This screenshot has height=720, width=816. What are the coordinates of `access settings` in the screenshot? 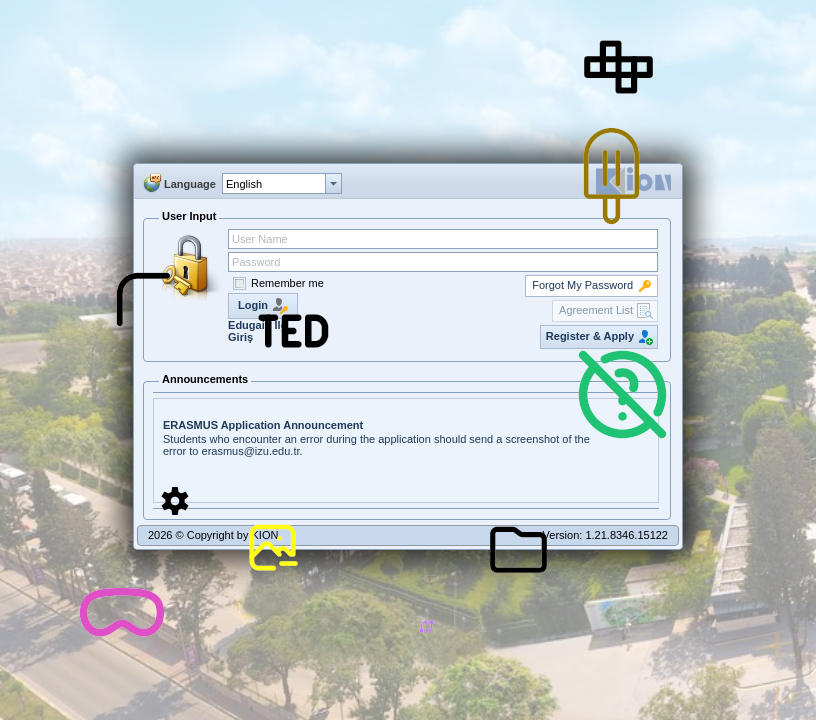 It's located at (175, 501).